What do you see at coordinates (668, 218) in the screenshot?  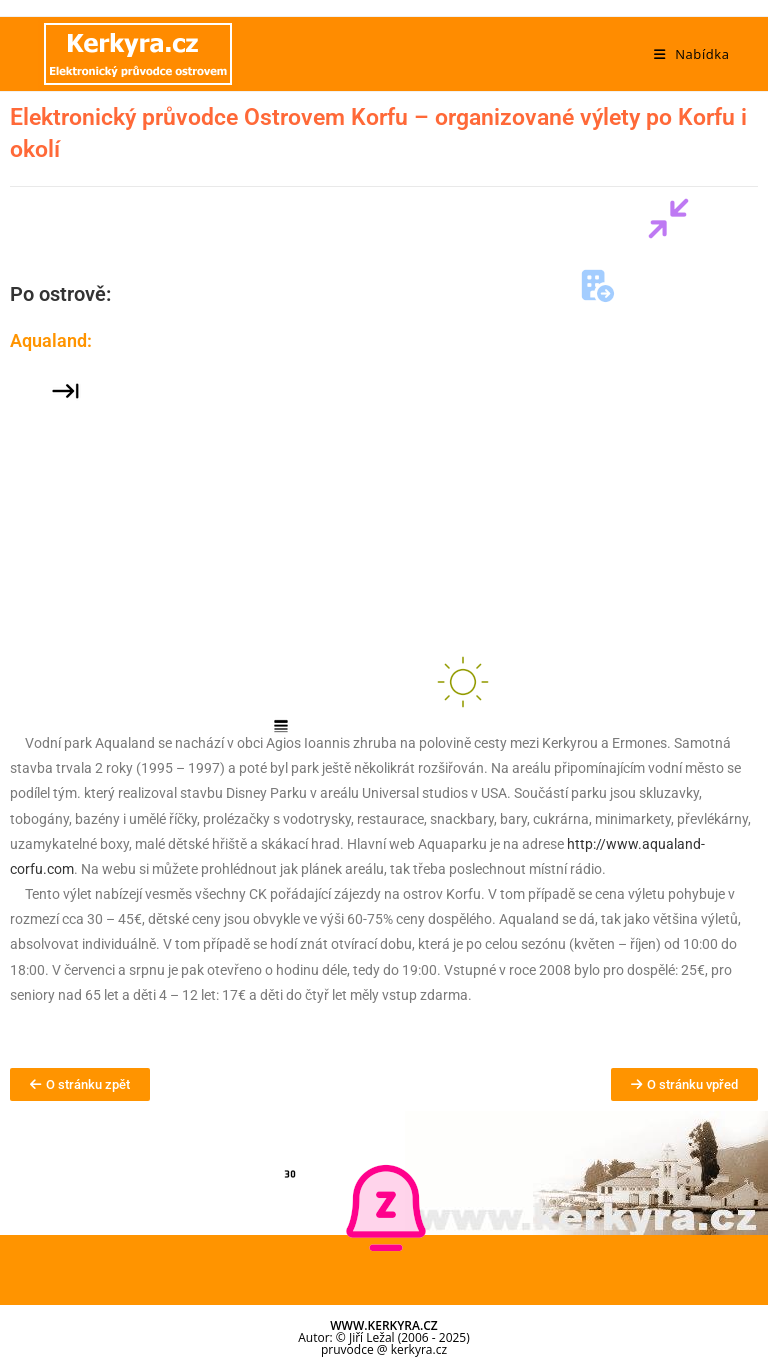 I see `minimize or collapse the current window` at bounding box center [668, 218].